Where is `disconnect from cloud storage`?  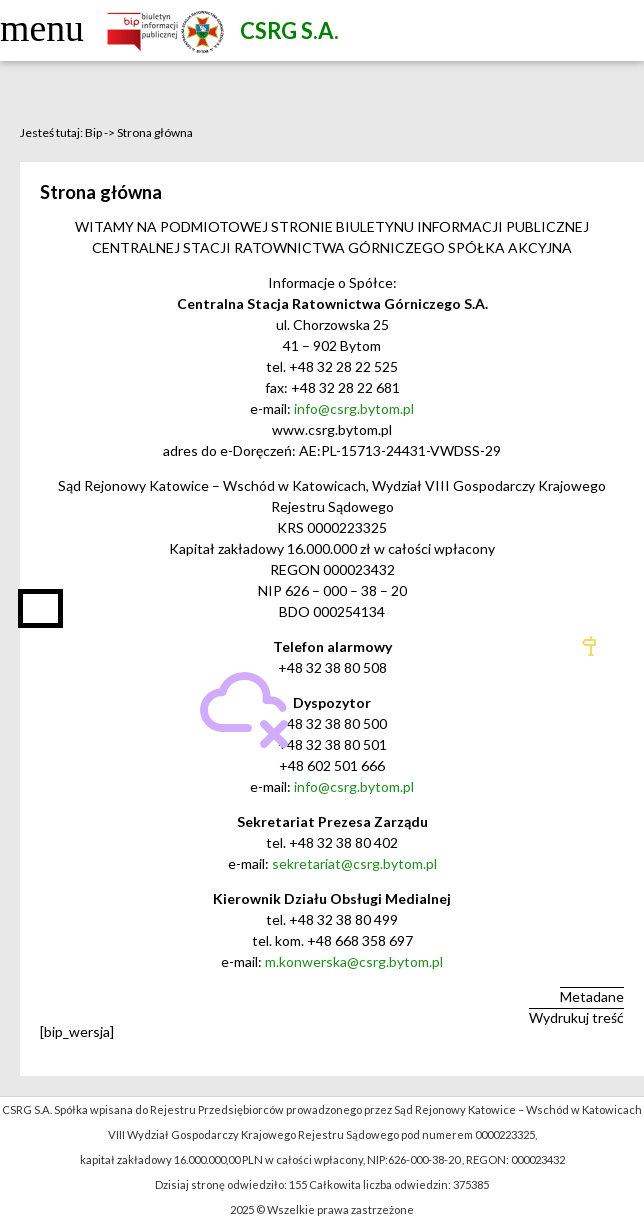
disconnect from cloud storage is located at coordinates (244, 704).